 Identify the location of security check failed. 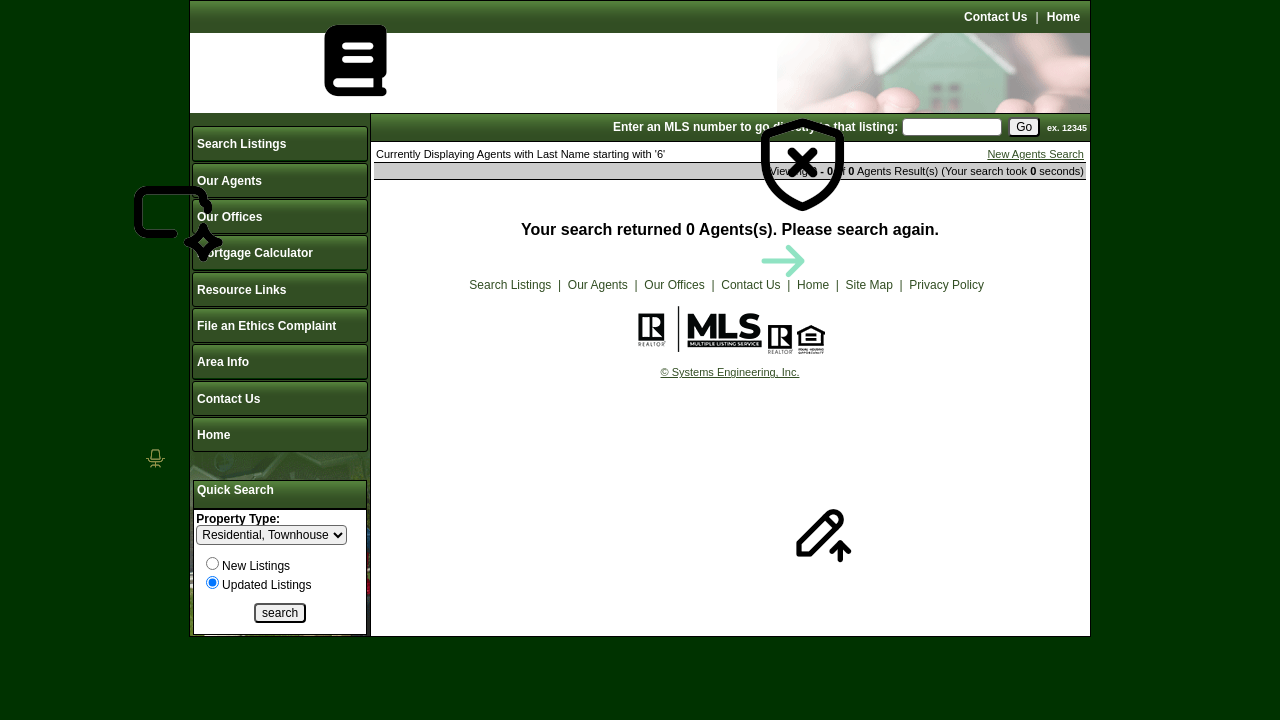
(802, 165).